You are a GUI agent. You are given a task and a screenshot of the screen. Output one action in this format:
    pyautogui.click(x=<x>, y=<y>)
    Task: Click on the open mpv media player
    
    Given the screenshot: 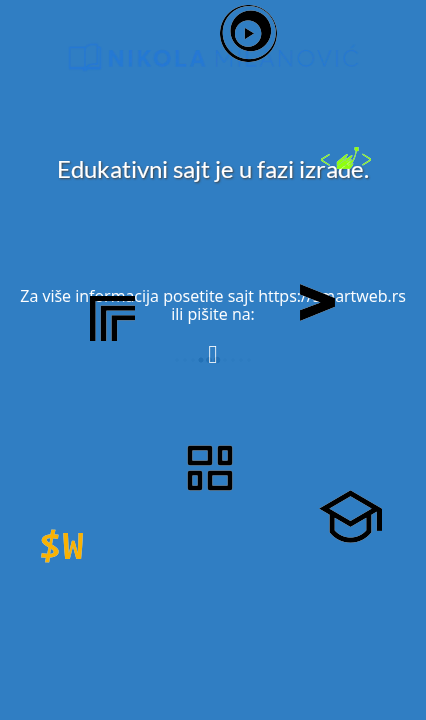 What is the action you would take?
    pyautogui.click(x=248, y=33)
    